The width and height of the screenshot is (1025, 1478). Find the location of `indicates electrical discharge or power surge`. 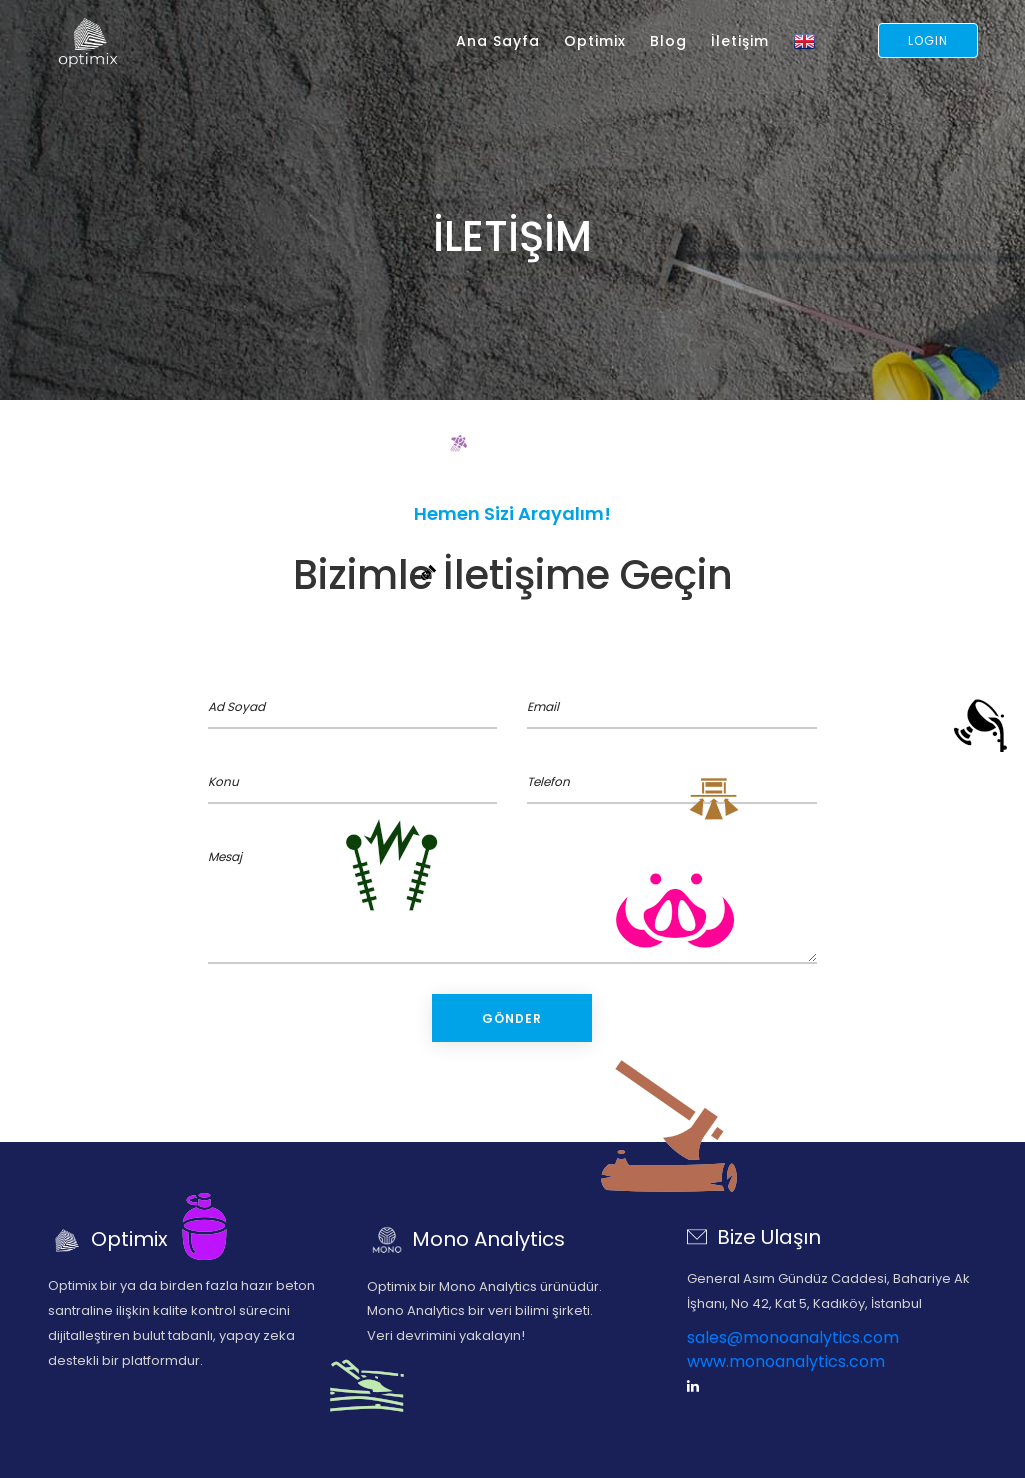

indicates electrical discharge or power surge is located at coordinates (391, 864).